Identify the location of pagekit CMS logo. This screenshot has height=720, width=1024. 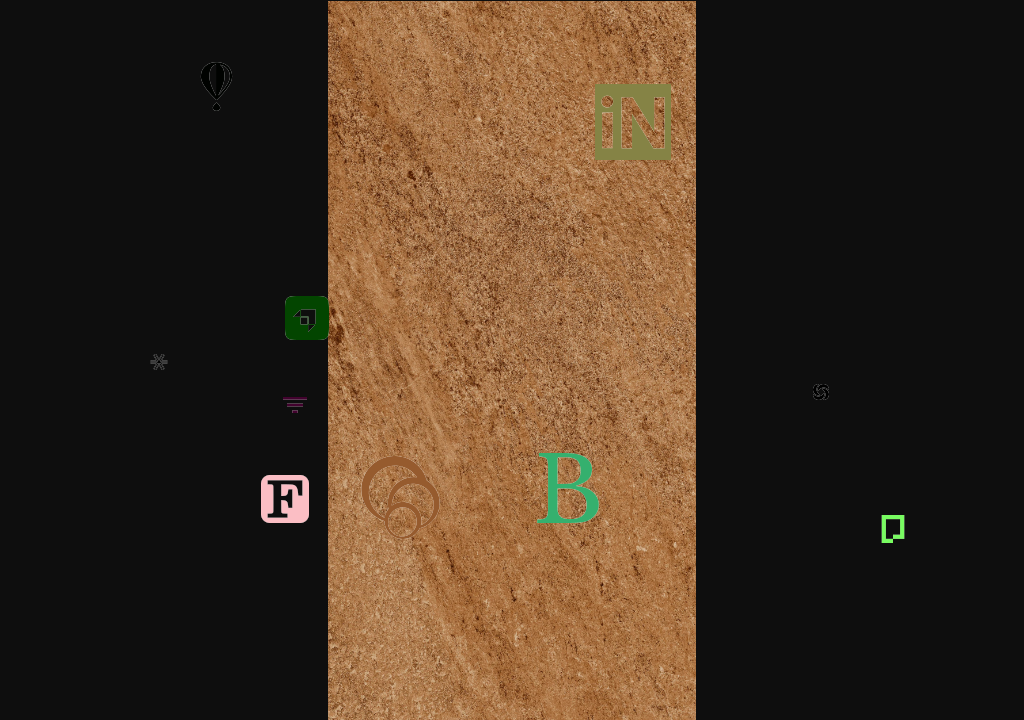
(893, 529).